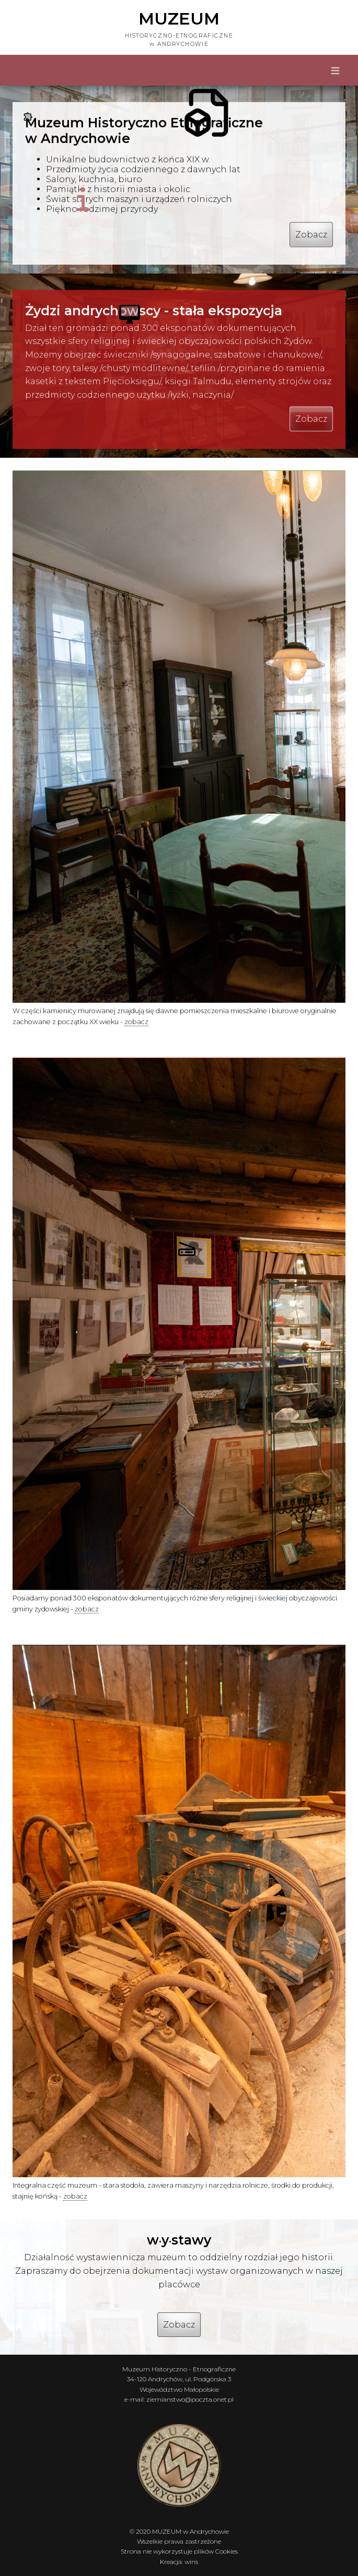 The height and width of the screenshot is (2576, 358). Describe the element at coordinates (130, 314) in the screenshot. I see `switch to desktop view` at that location.